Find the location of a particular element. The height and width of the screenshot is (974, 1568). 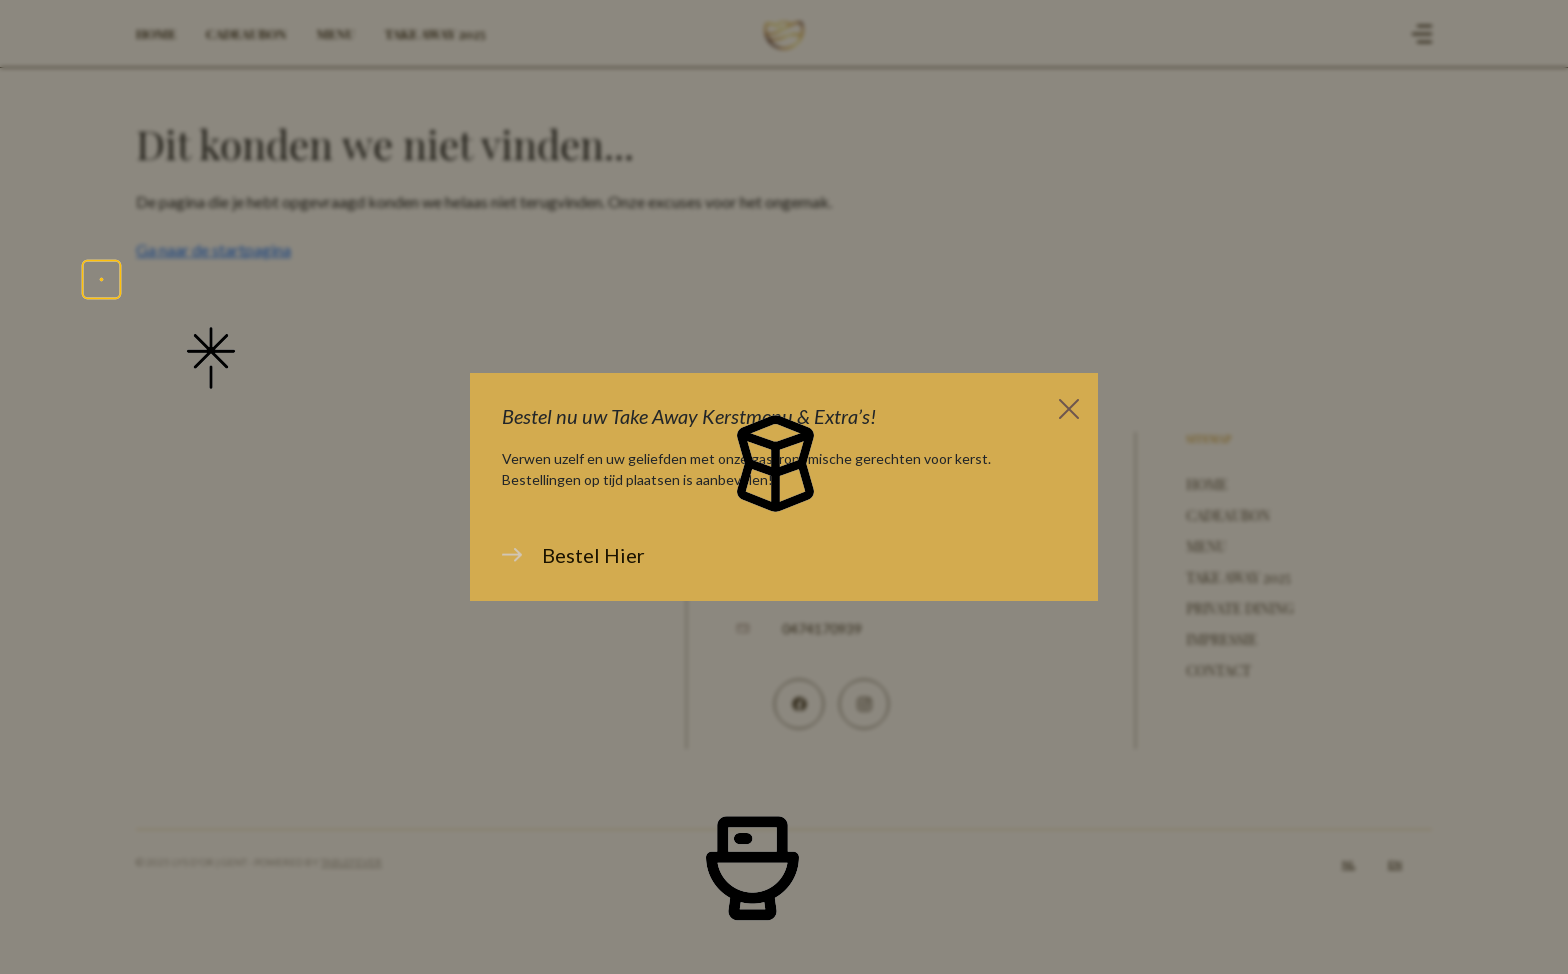

view 3D object or model is located at coordinates (775, 463).